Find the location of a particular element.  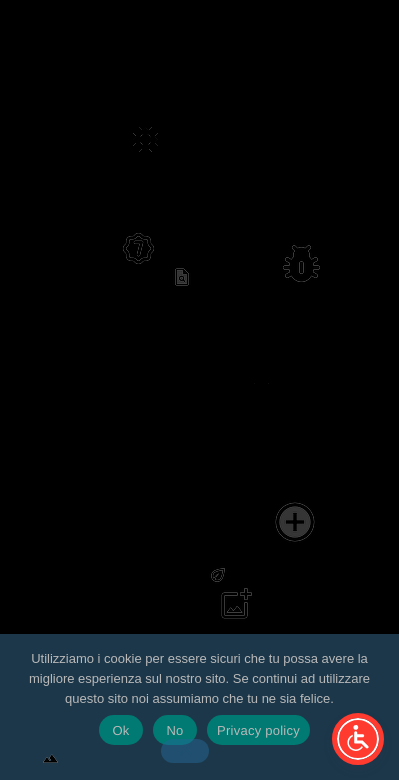

indicates rank or position number 7 is located at coordinates (138, 248).